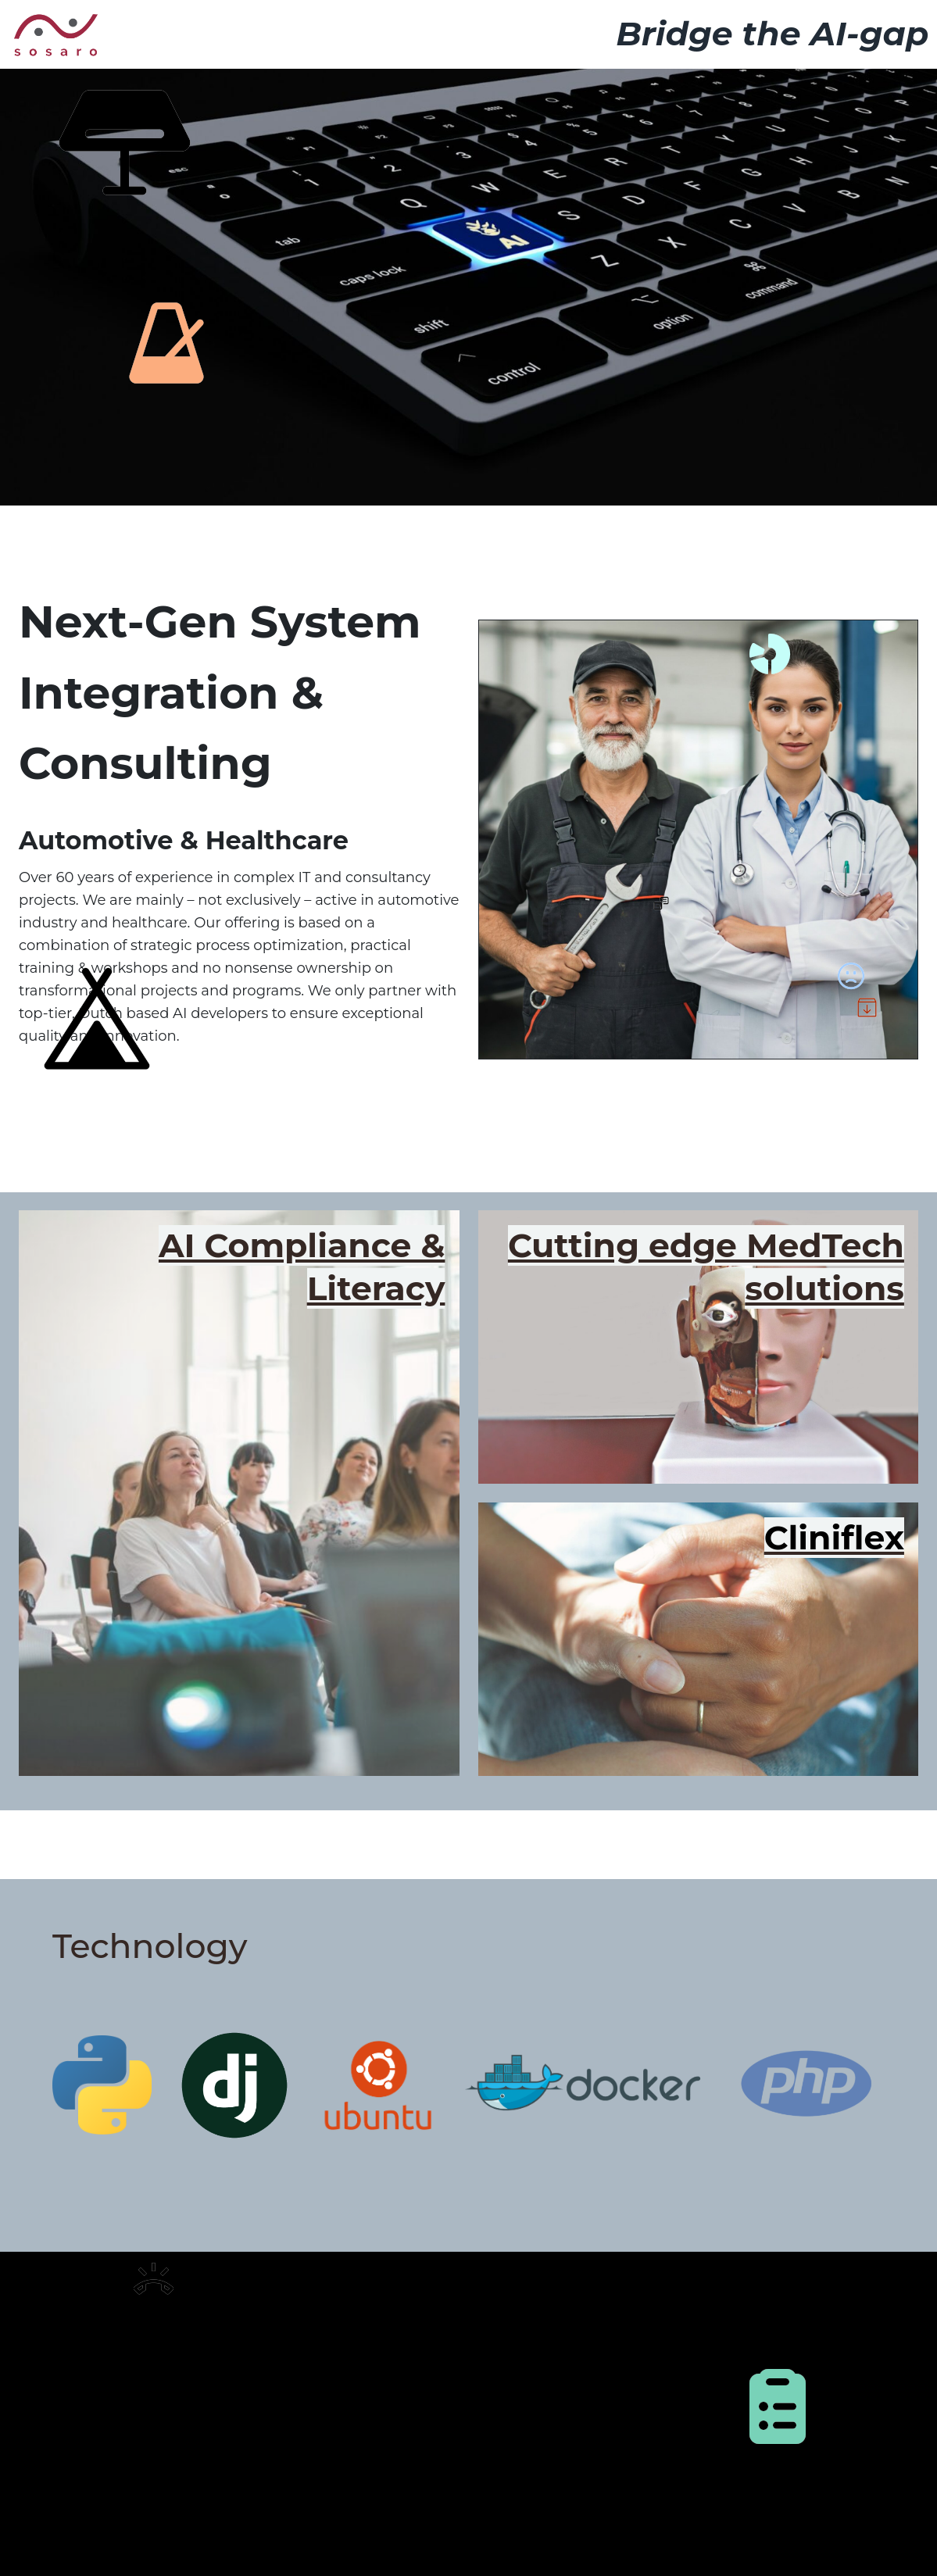 Image resolution: width=937 pixels, height=2576 pixels. I want to click on download to storage or archive, so click(867, 1007).